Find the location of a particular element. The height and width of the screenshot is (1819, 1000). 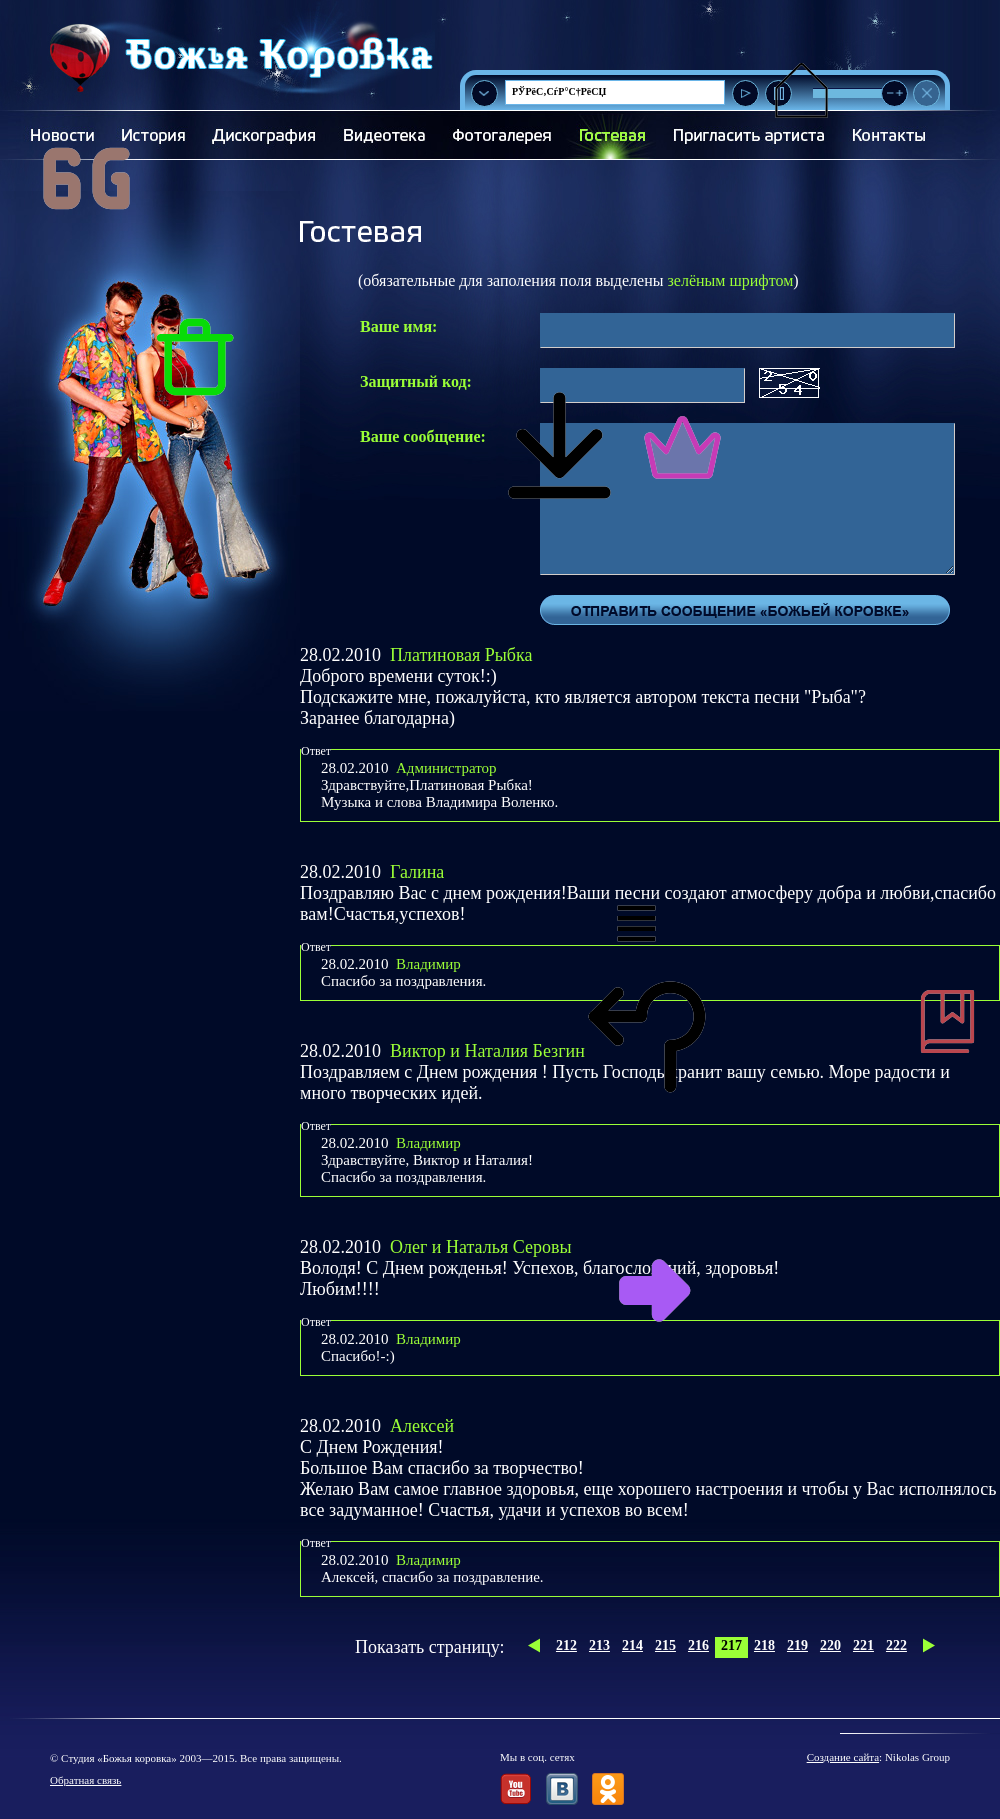

take the left exit at the roundabout is located at coordinates (647, 1034).